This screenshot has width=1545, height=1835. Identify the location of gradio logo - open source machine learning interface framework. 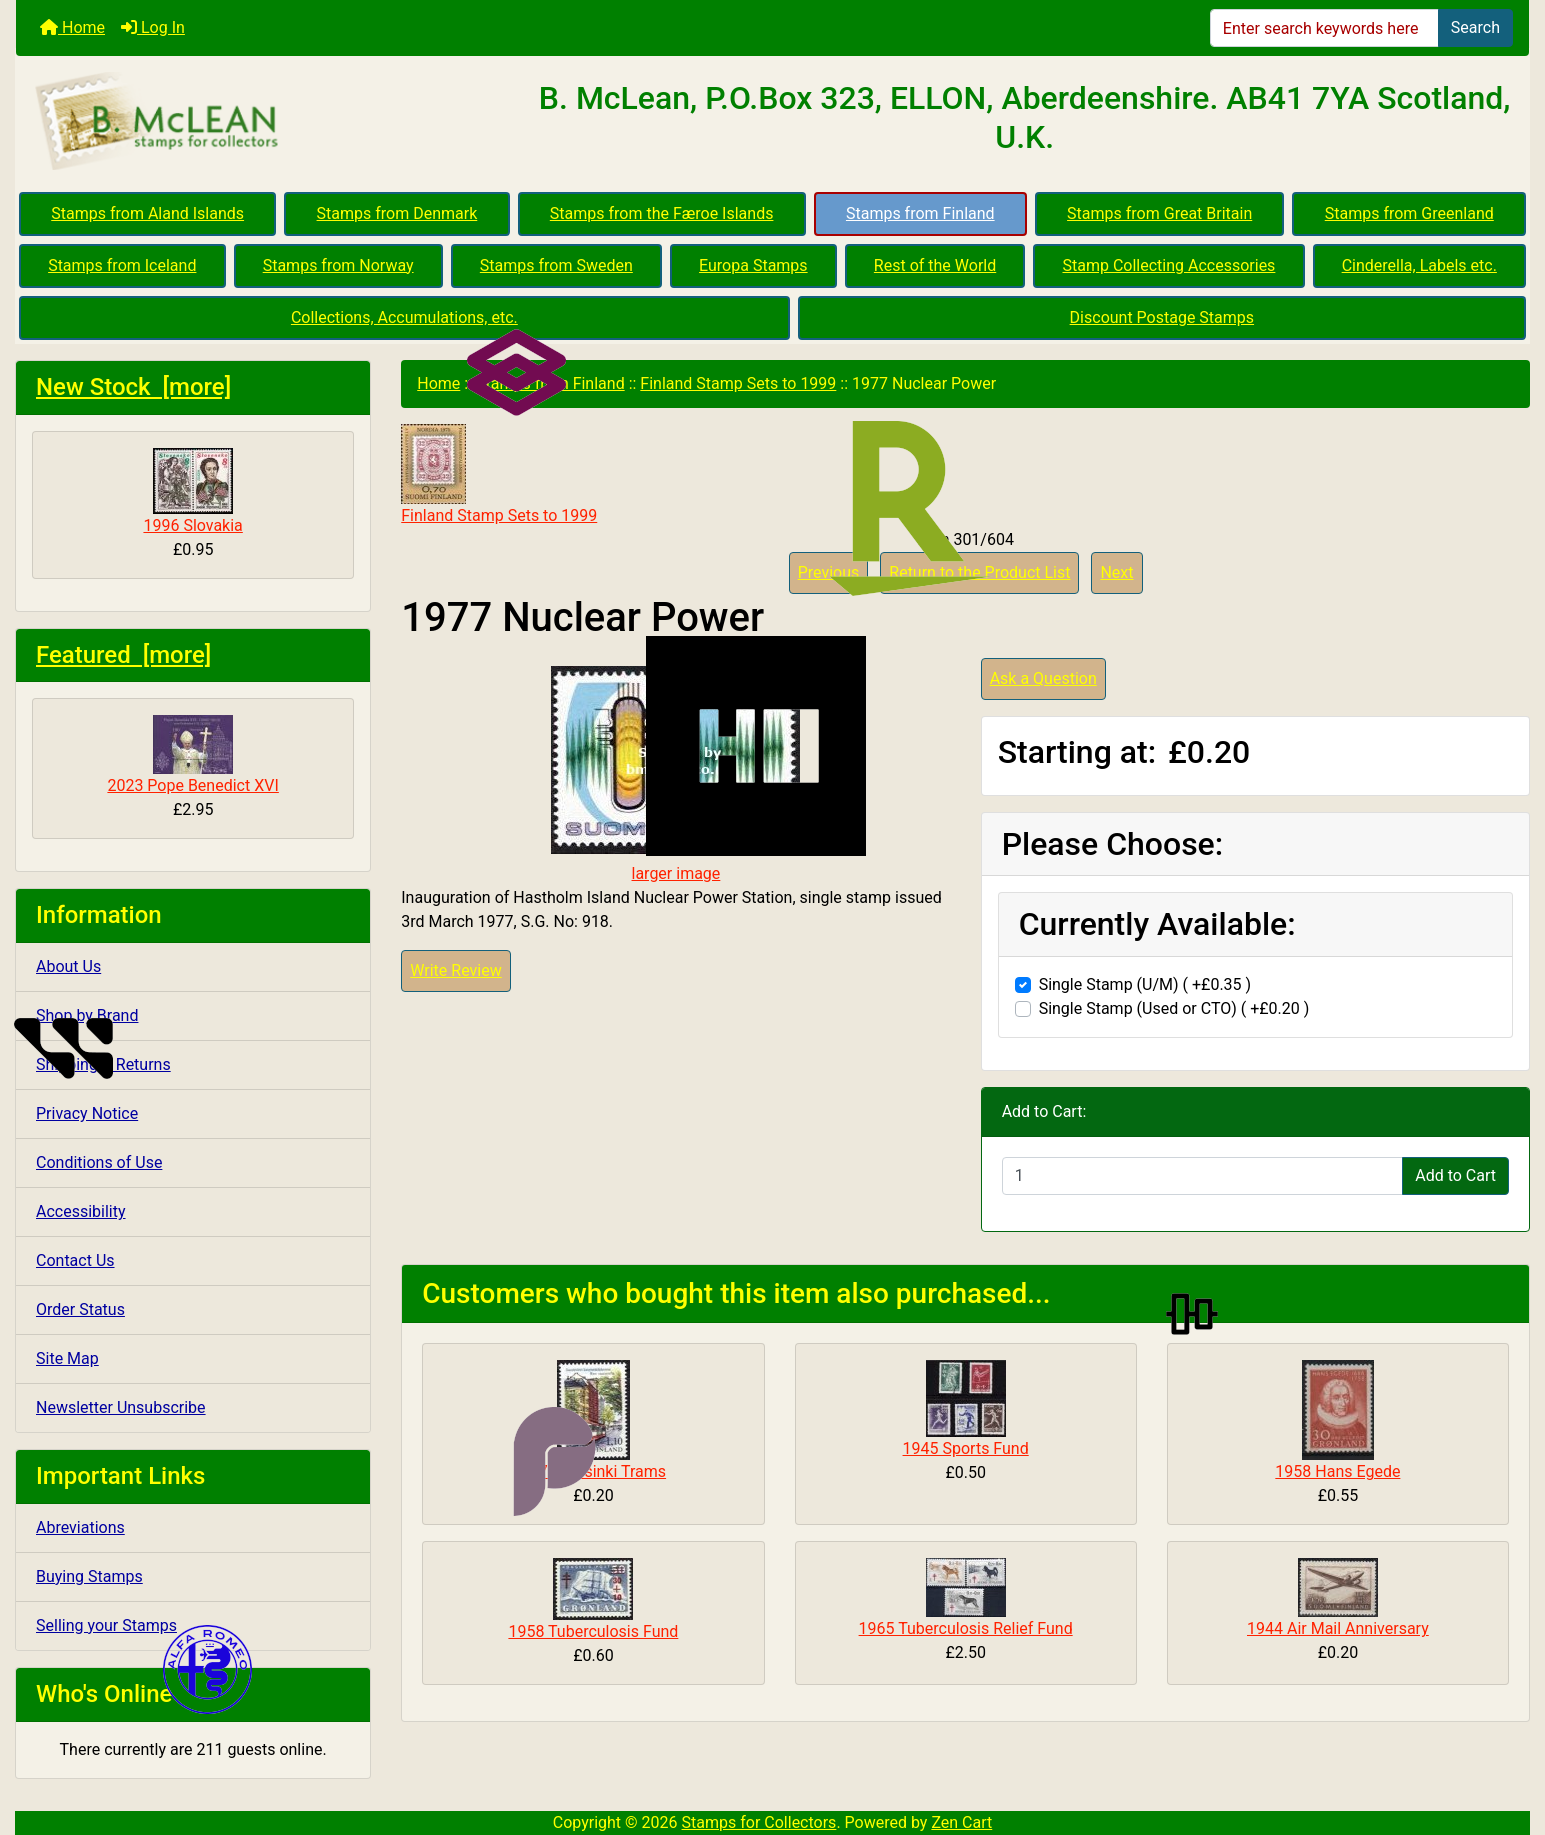
(516, 372).